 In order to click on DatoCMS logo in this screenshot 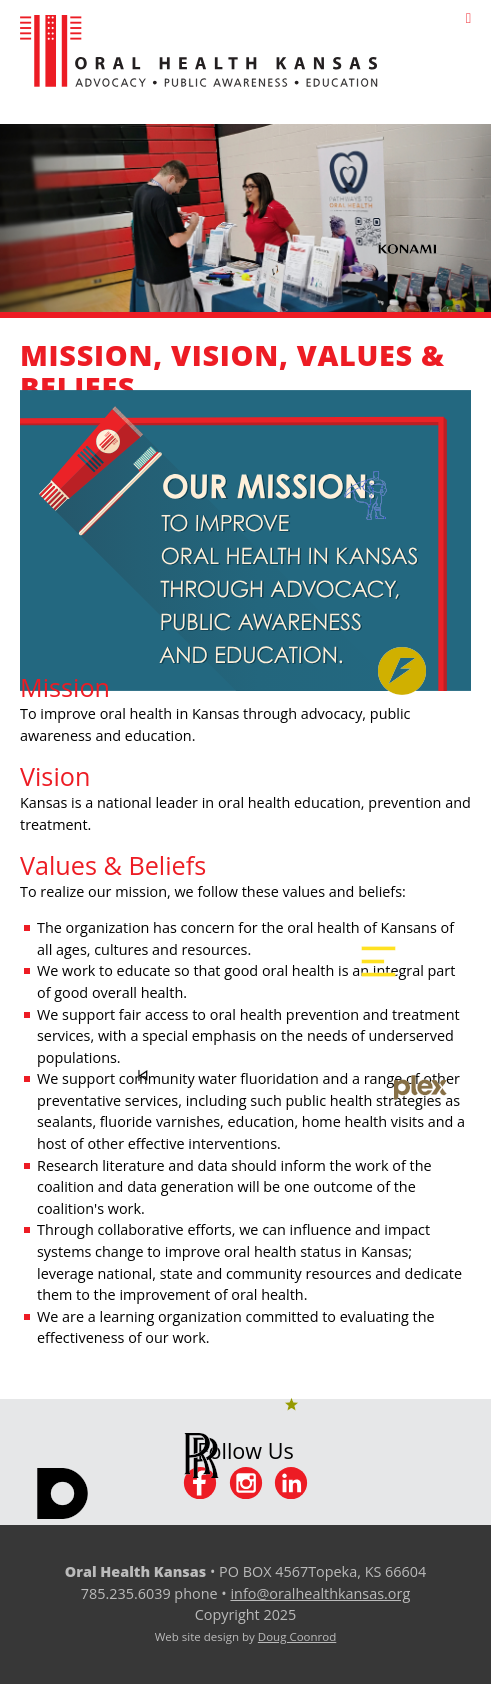, I will do `click(62, 1493)`.